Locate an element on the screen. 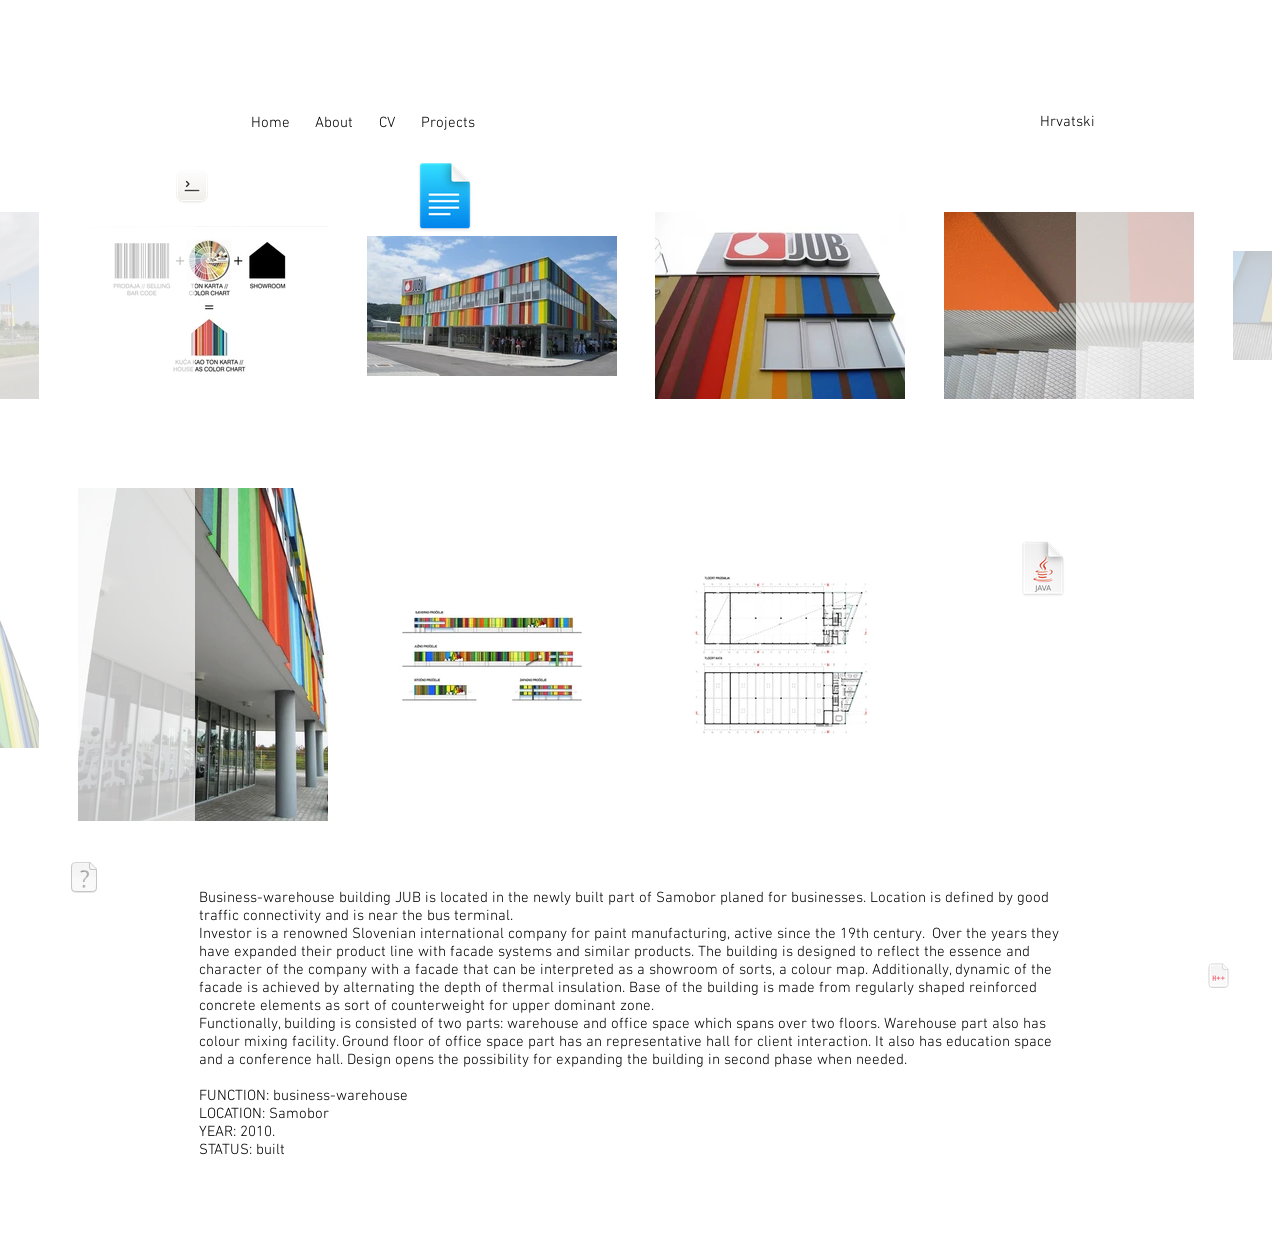 The height and width of the screenshot is (1239, 1272). a java source code file is located at coordinates (1043, 569).